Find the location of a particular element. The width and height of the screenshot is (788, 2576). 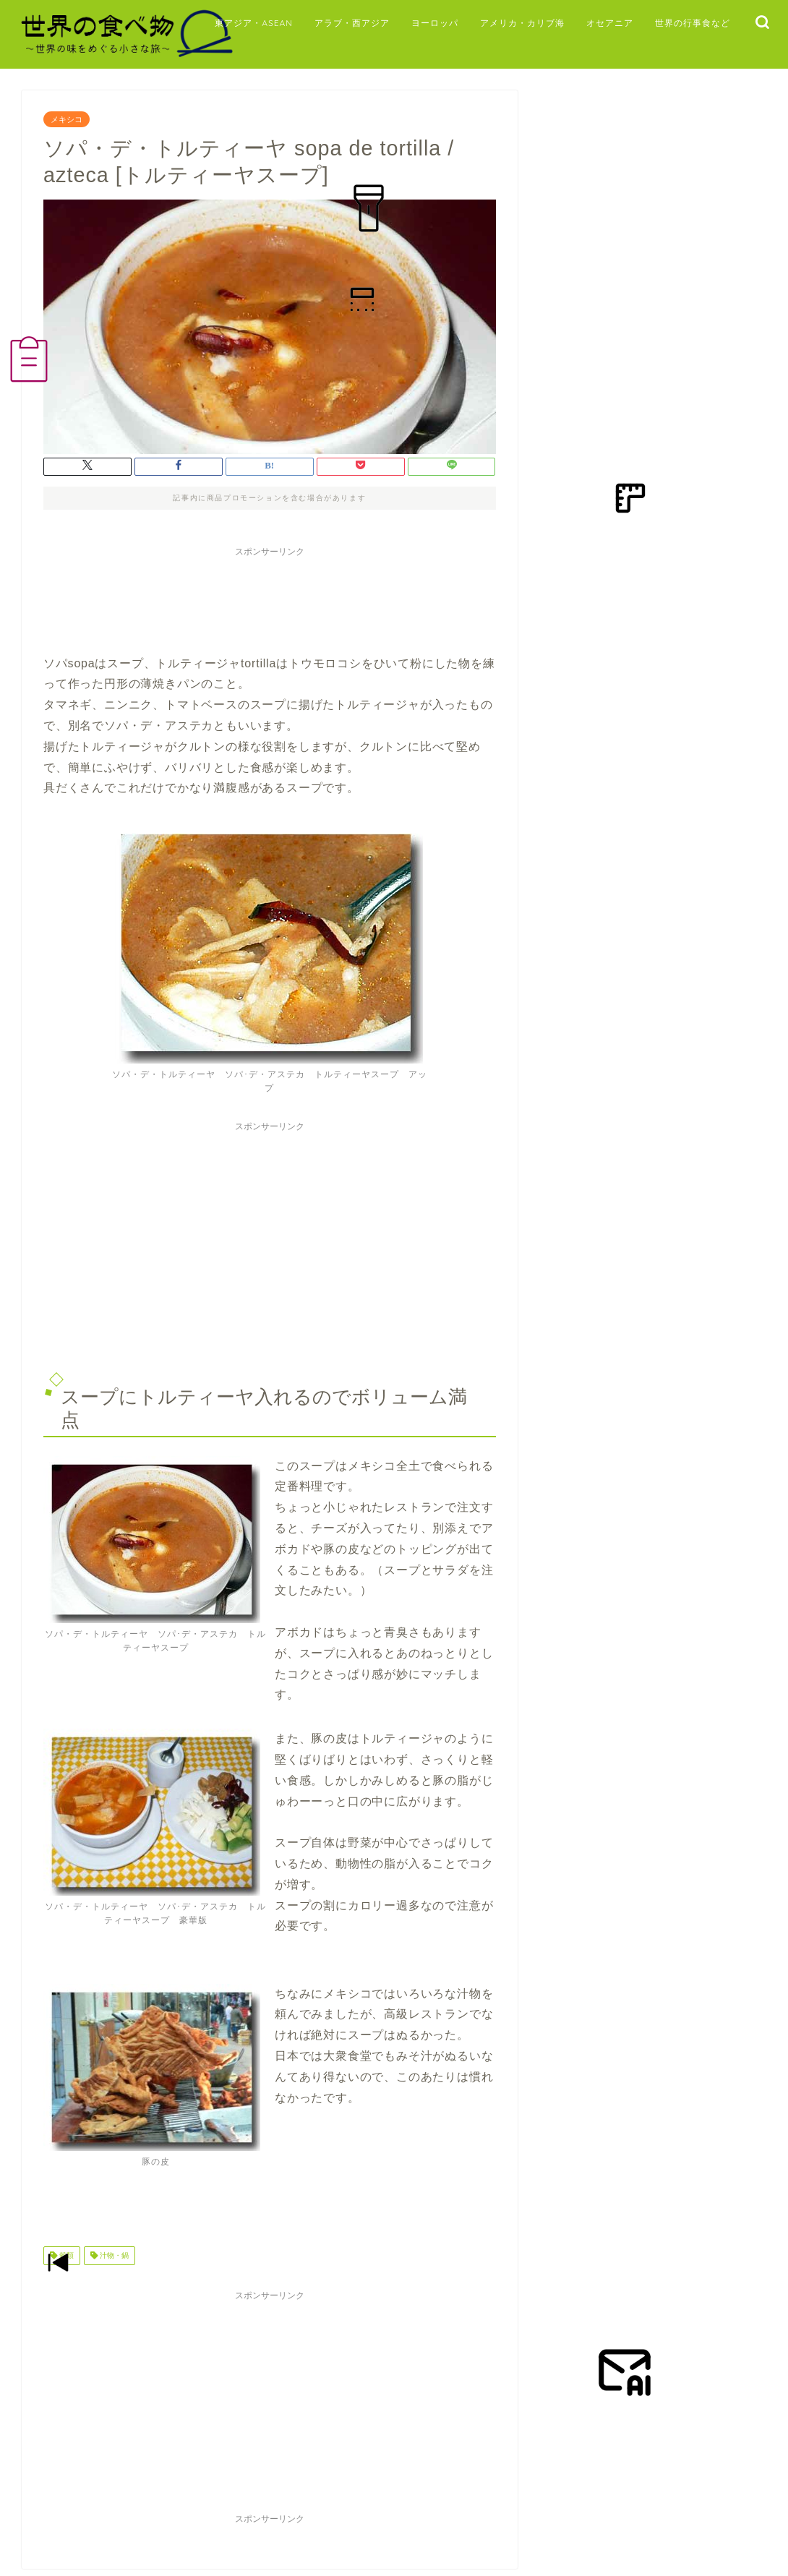

access measurement tools is located at coordinates (630, 498).